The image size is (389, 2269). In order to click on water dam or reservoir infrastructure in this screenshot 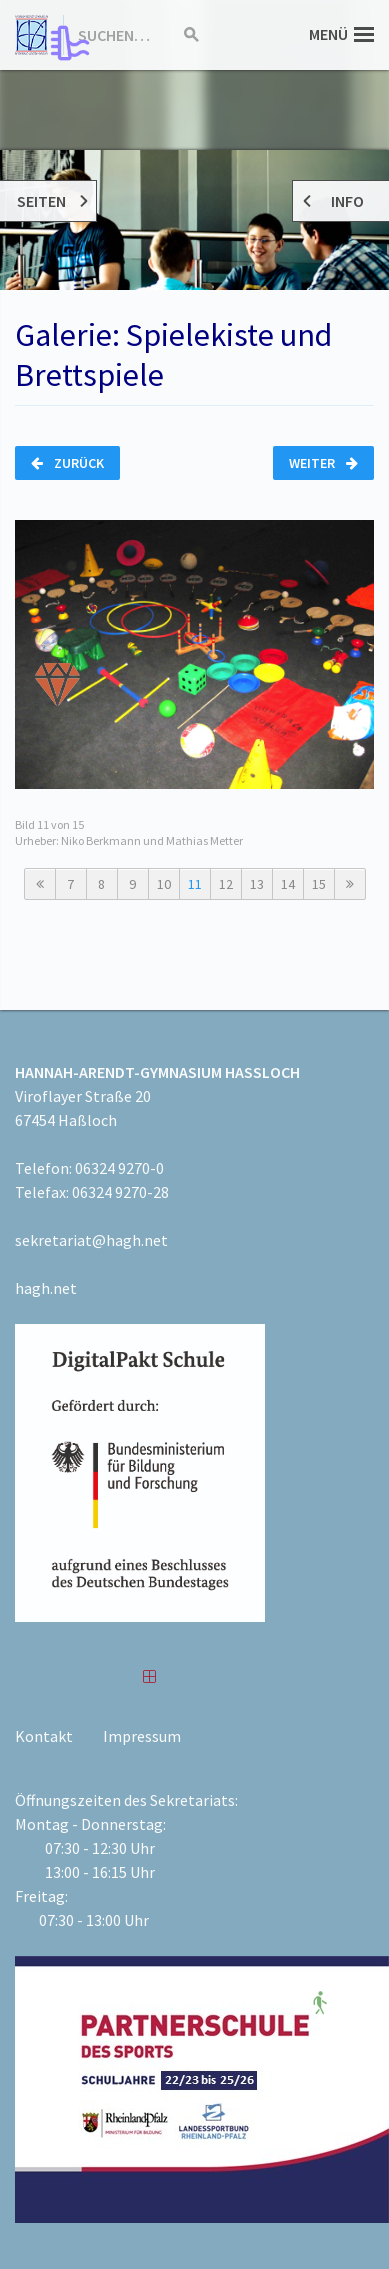, I will do `click(70, 43)`.